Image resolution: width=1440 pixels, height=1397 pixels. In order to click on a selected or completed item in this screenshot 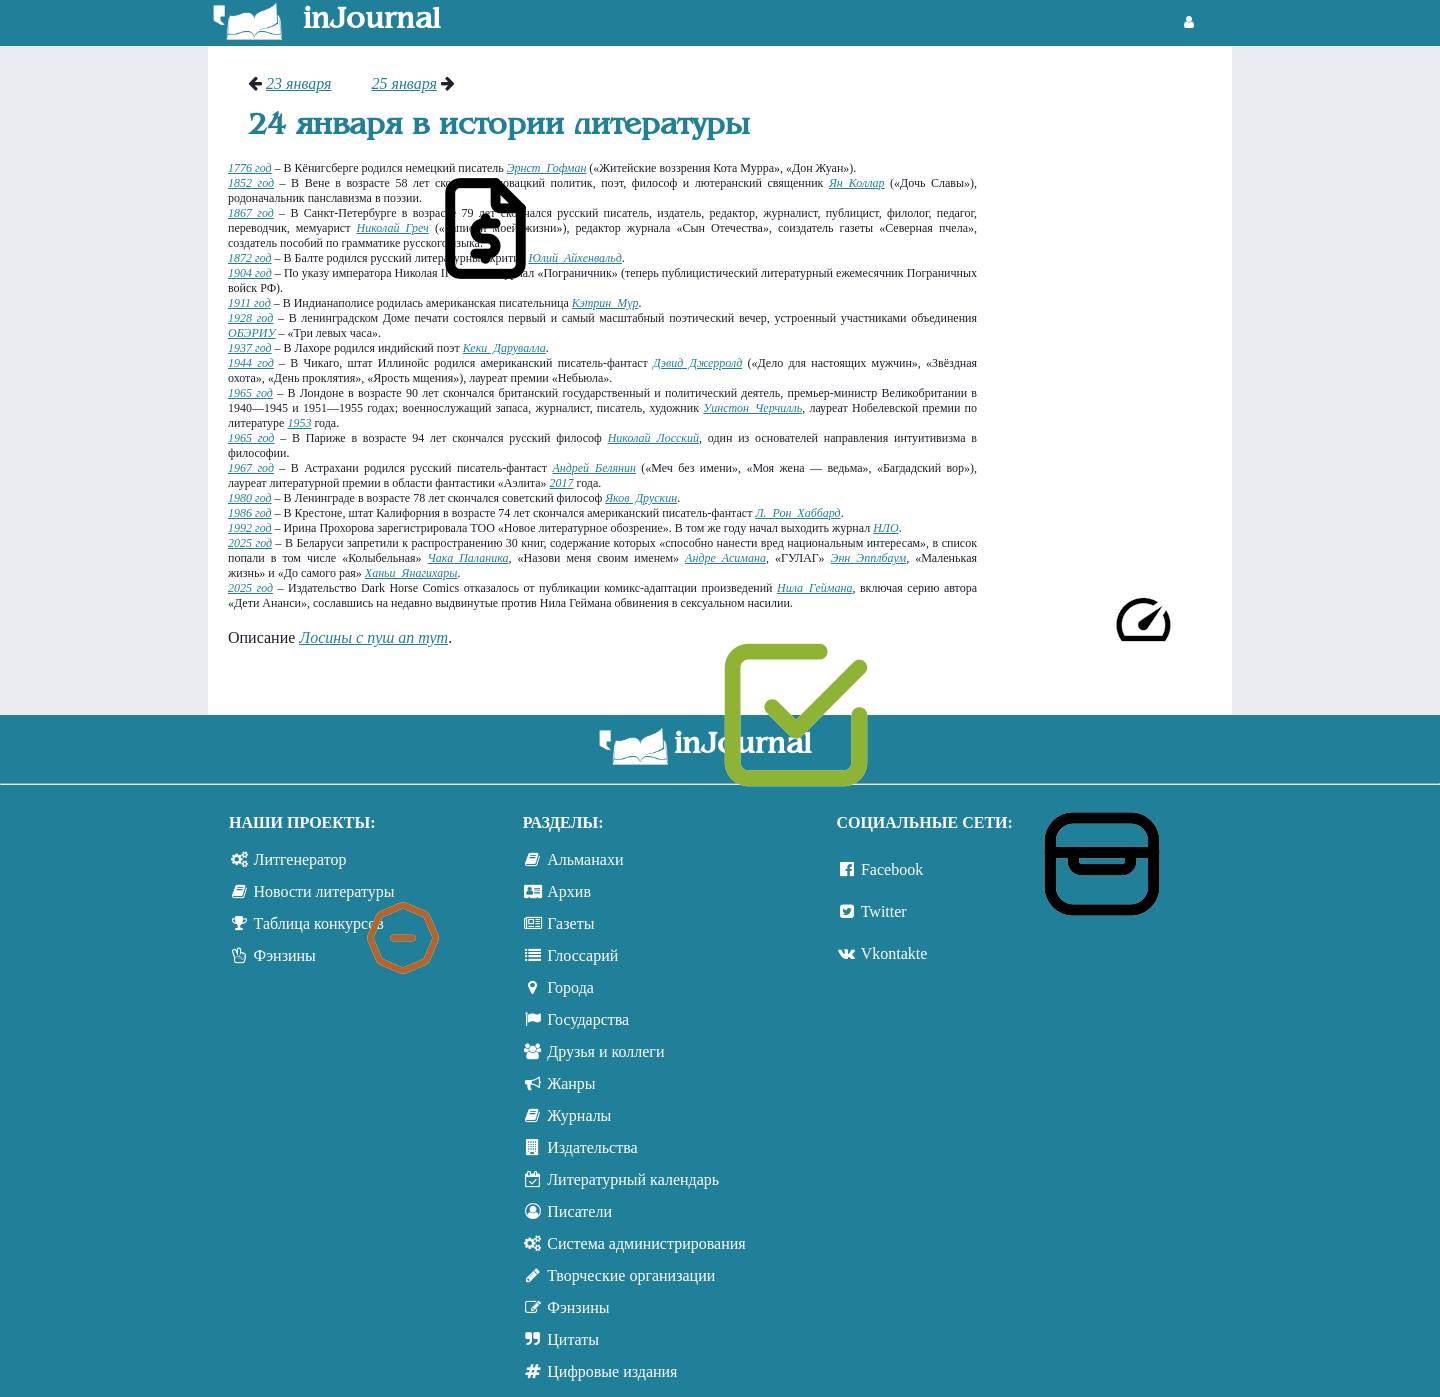, I will do `click(796, 715)`.